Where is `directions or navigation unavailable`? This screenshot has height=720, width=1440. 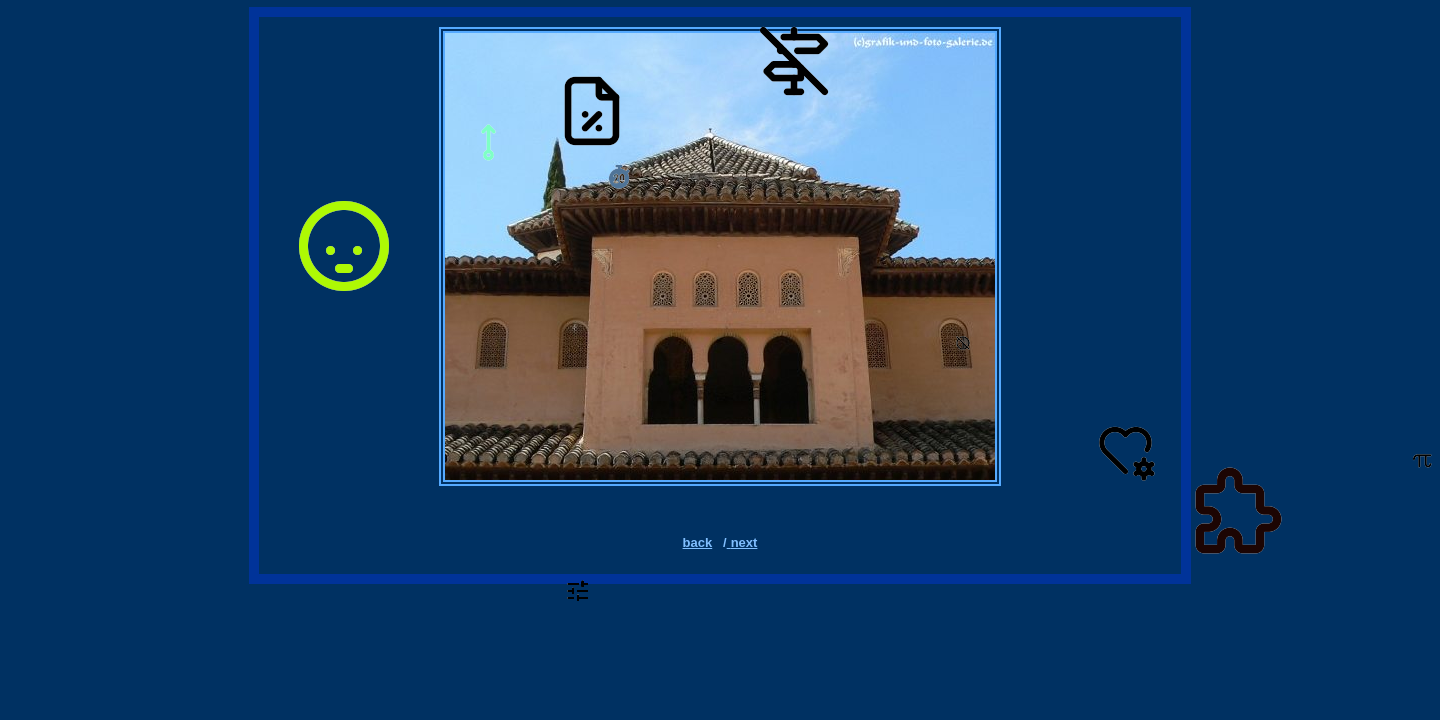
directions or navigation unavailable is located at coordinates (794, 61).